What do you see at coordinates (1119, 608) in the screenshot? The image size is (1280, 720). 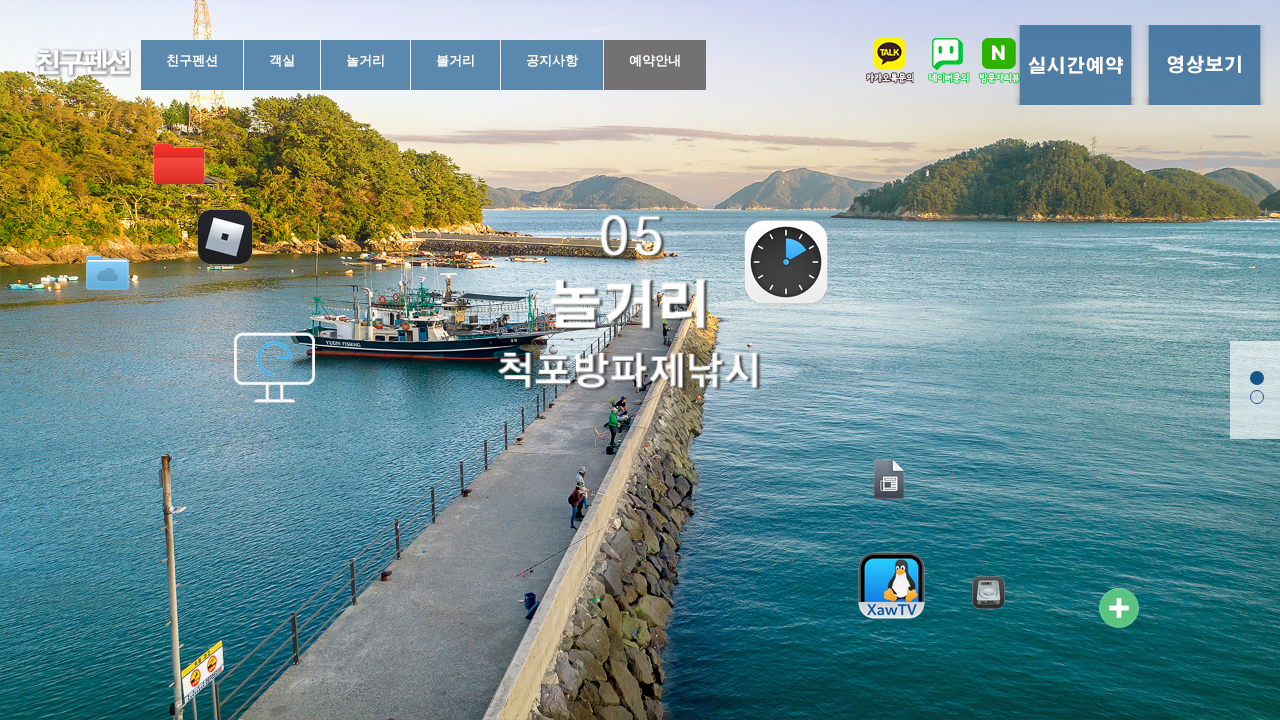 I see `indicates a newly added file in version control` at bounding box center [1119, 608].